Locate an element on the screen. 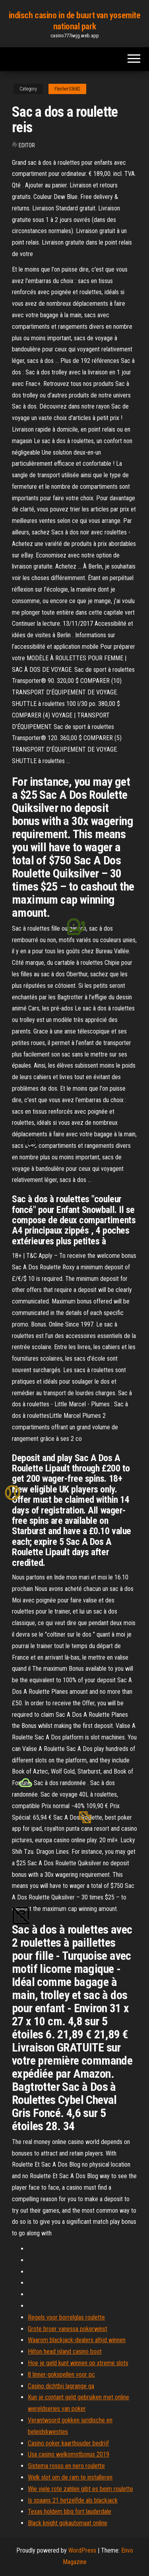  access navigation or direction features is located at coordinates (31, 1142).